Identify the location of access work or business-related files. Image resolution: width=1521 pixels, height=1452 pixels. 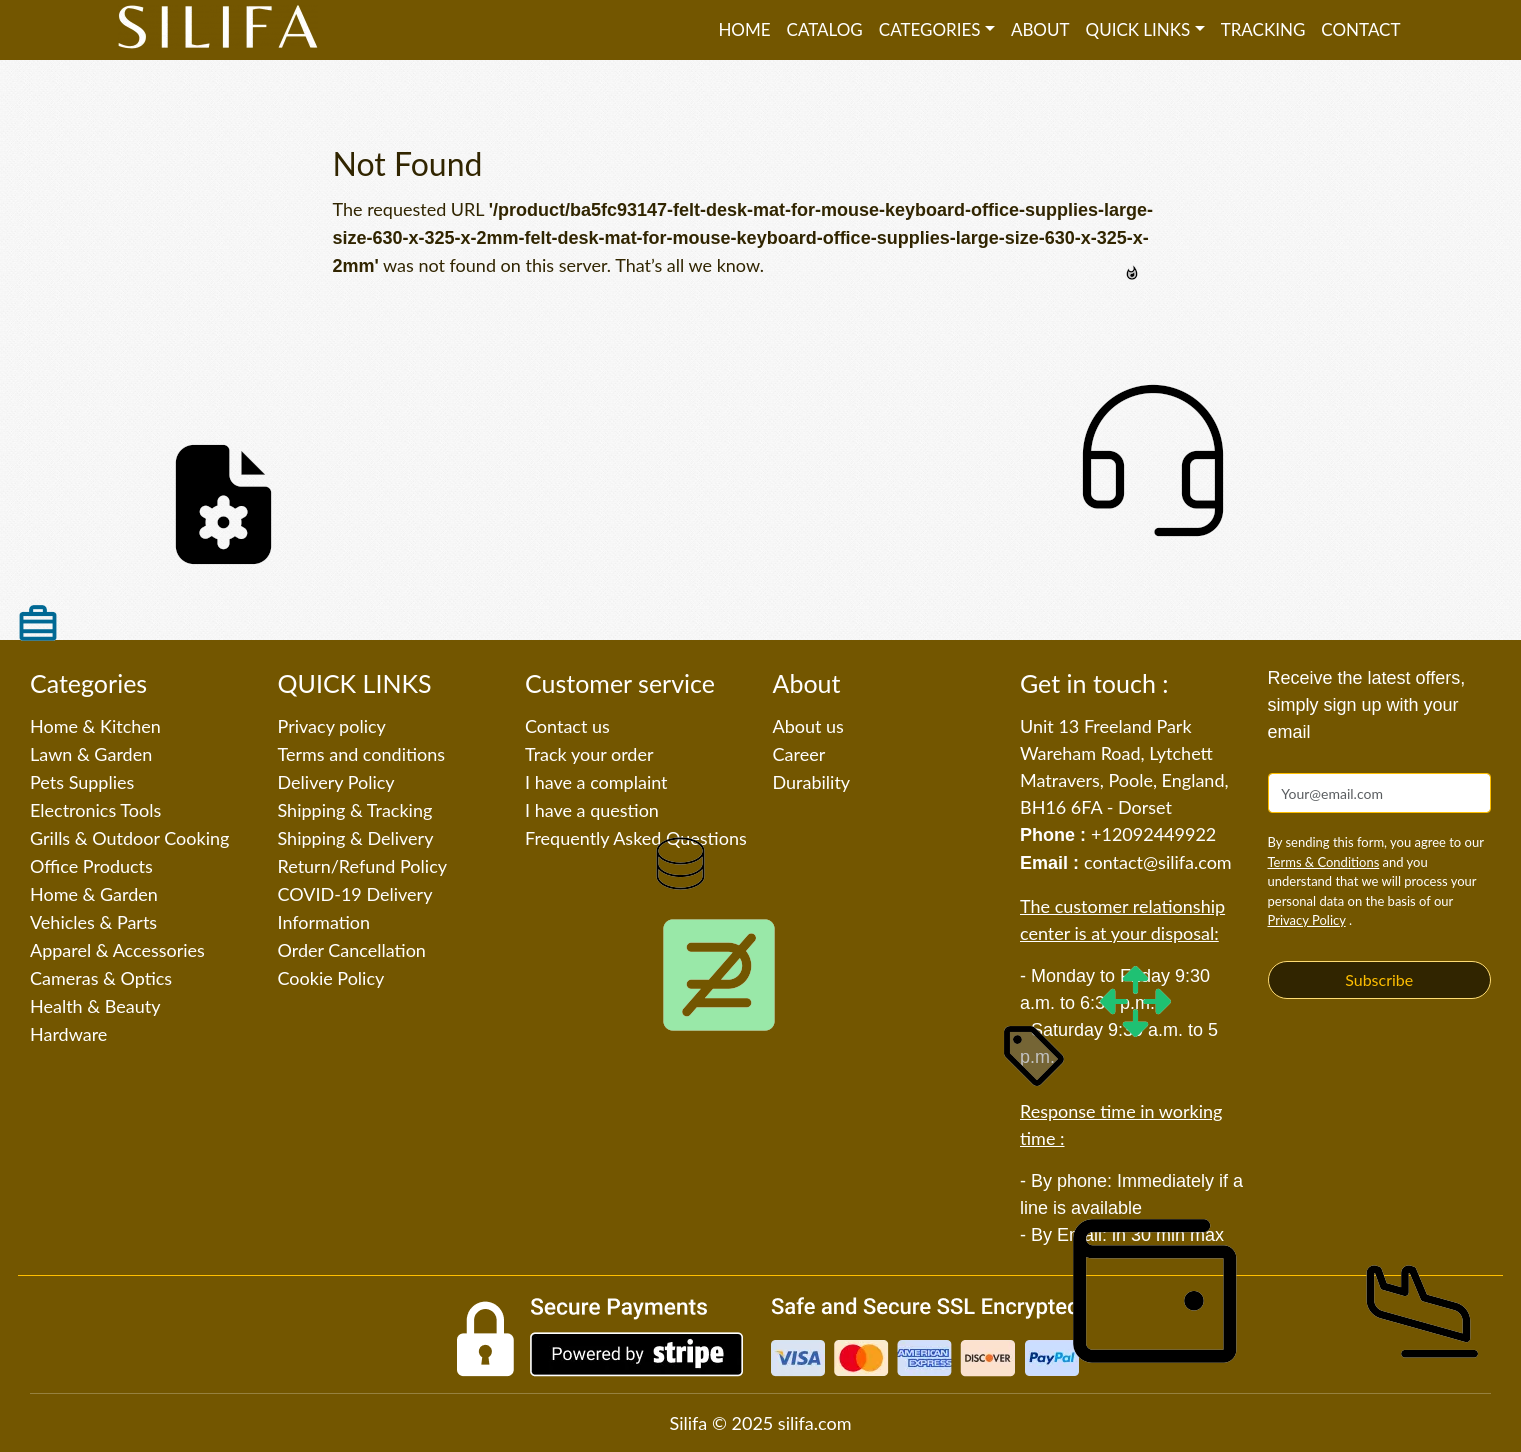
(38, 625).